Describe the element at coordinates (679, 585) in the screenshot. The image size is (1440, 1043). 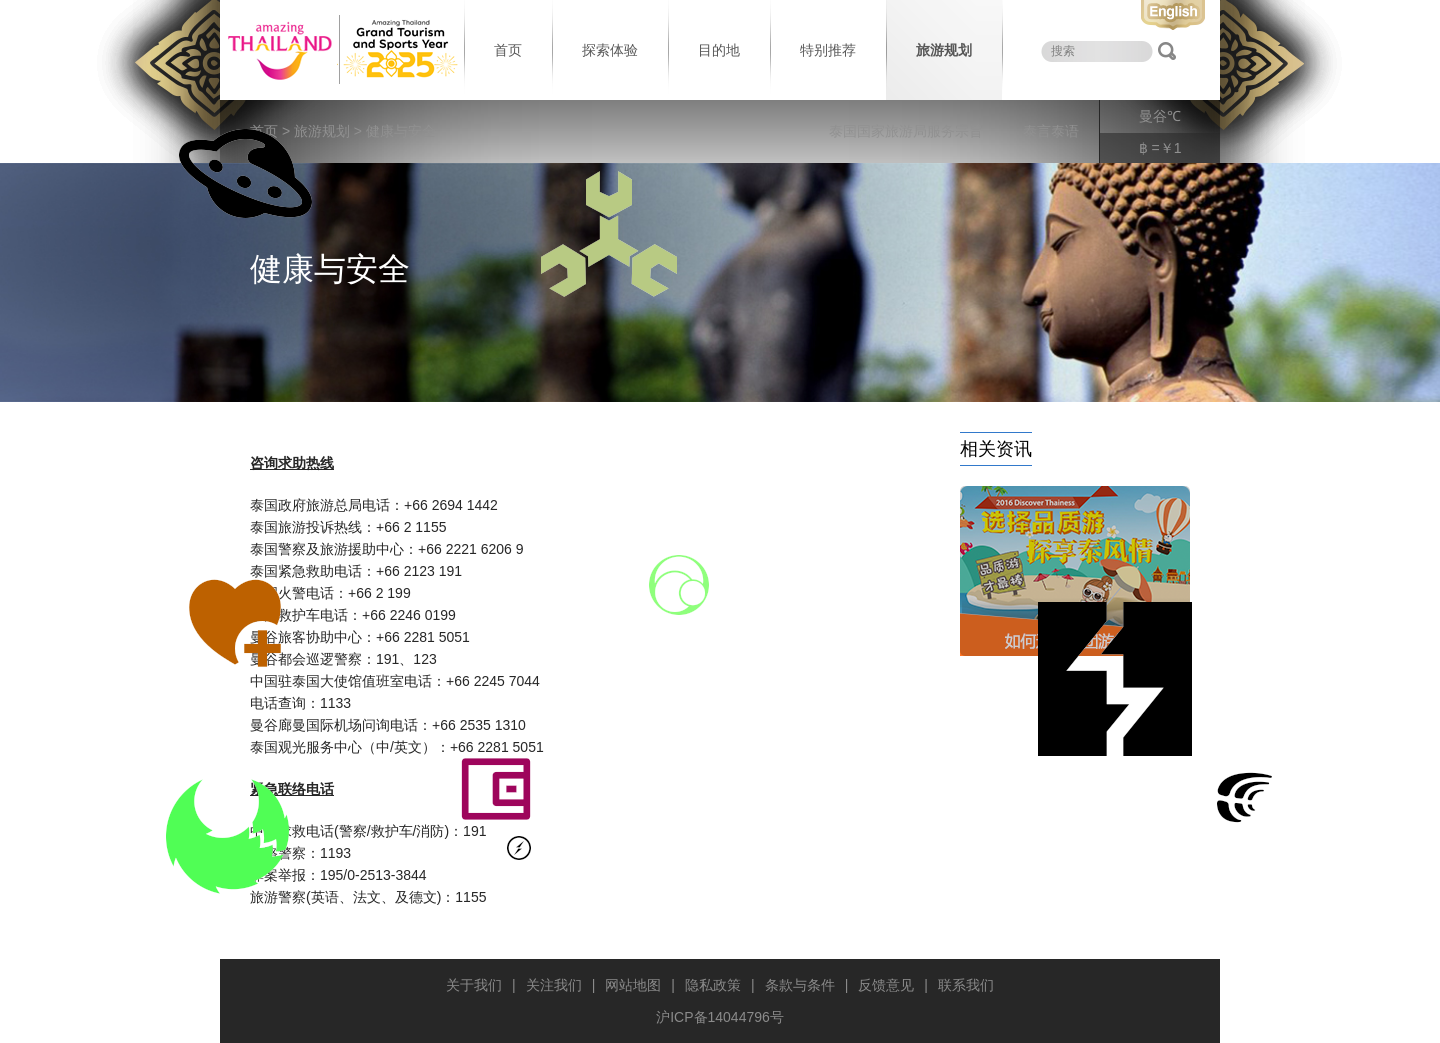
I see `pagseguro payment service logo` at that location.